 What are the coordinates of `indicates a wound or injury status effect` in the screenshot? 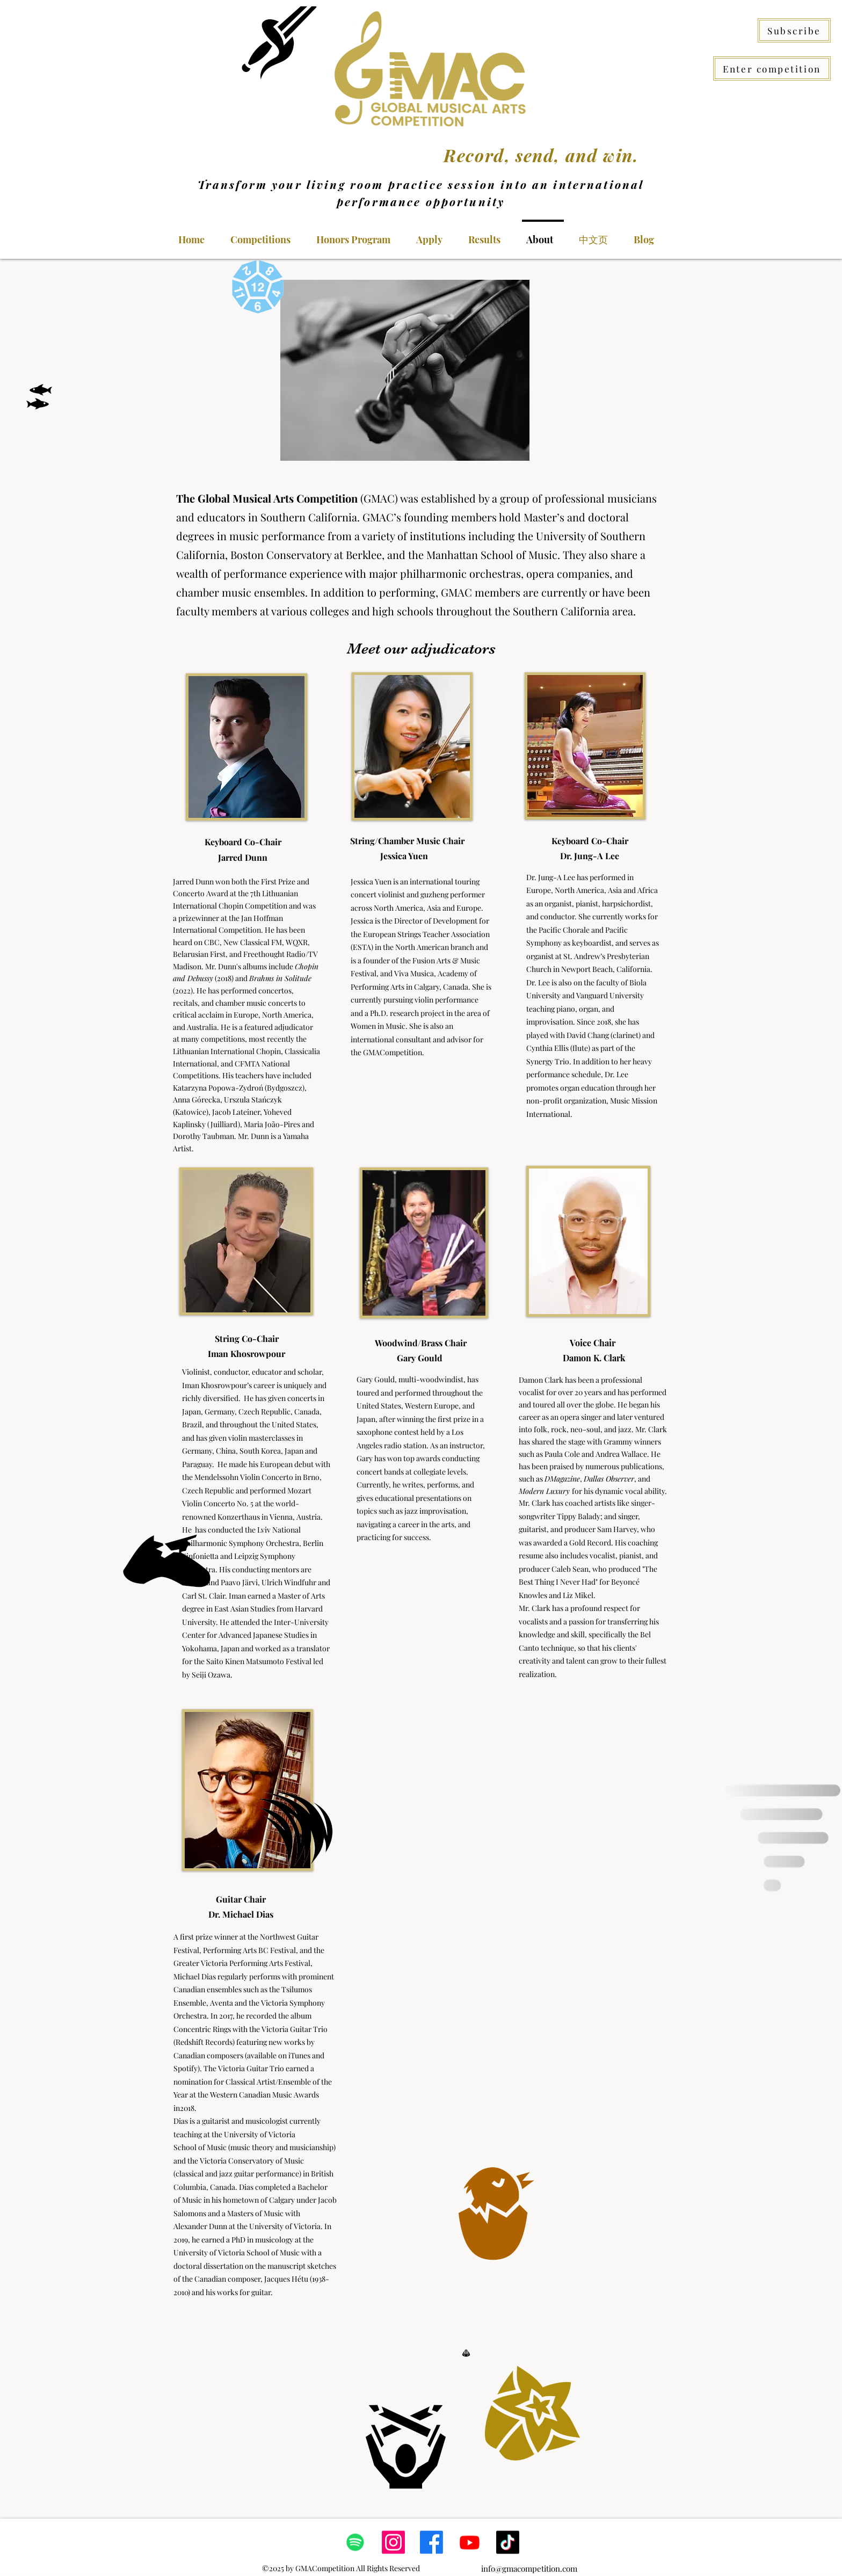 It's located at (295, 1828).